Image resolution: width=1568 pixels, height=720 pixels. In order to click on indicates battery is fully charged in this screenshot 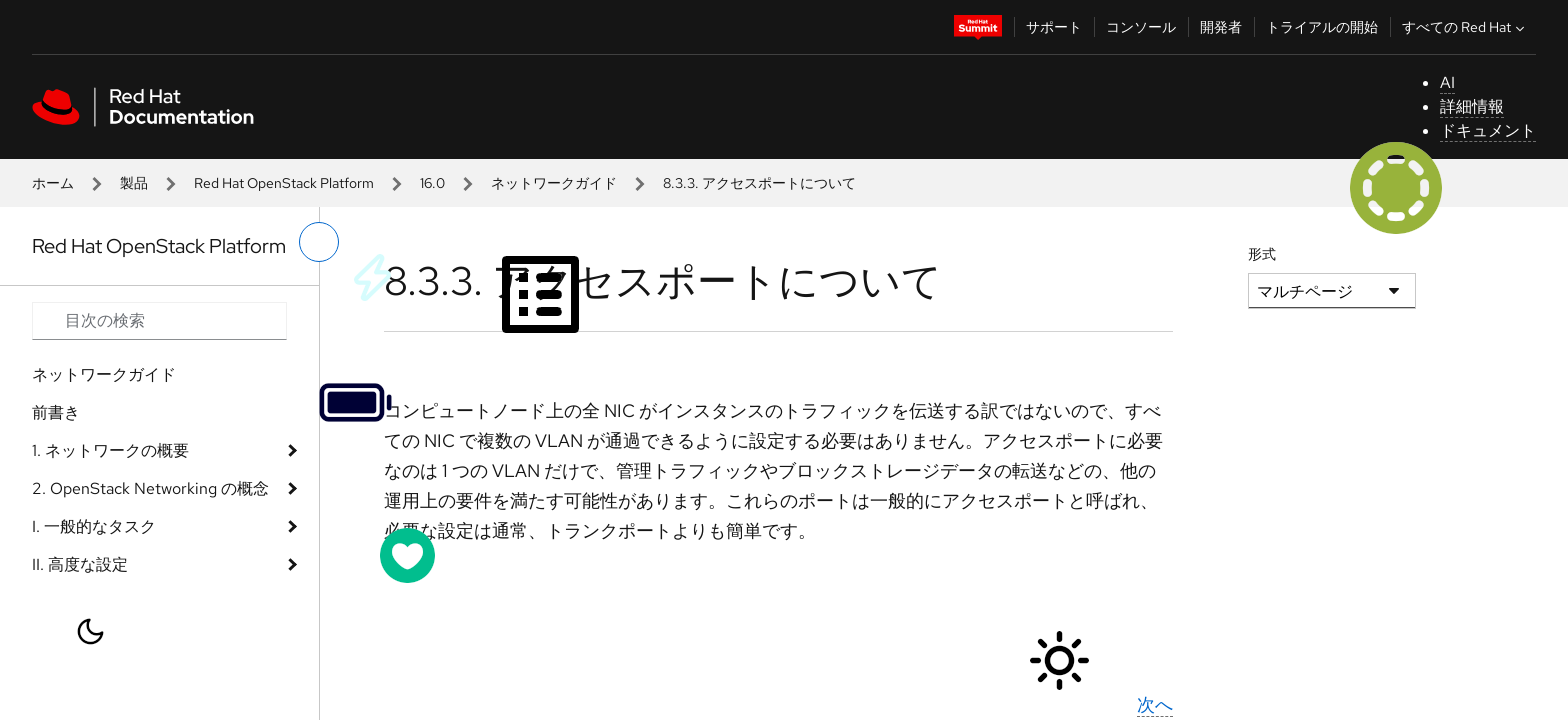, I will do `click(355, 402)`.